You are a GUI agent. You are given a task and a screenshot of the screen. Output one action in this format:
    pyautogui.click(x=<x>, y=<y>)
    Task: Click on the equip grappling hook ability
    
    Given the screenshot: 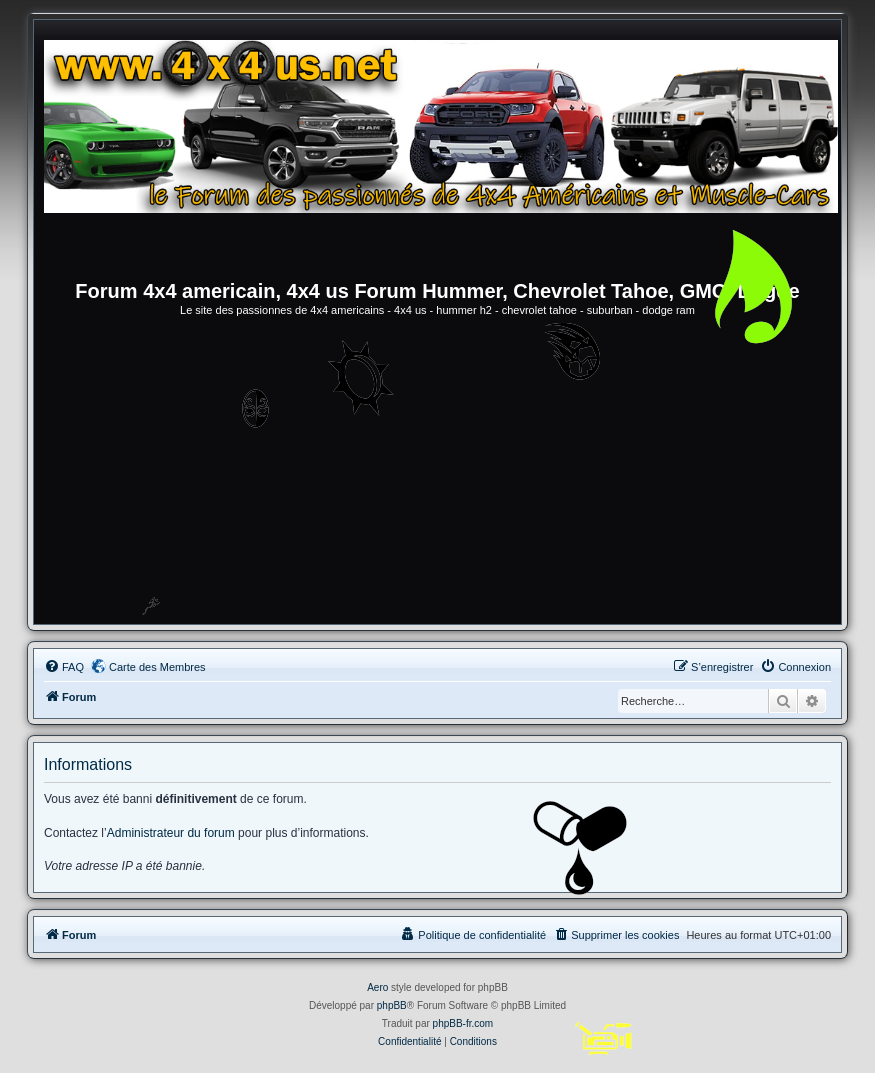 What is the action you would take?
    pyautogui.click(x=151, y=605)
    